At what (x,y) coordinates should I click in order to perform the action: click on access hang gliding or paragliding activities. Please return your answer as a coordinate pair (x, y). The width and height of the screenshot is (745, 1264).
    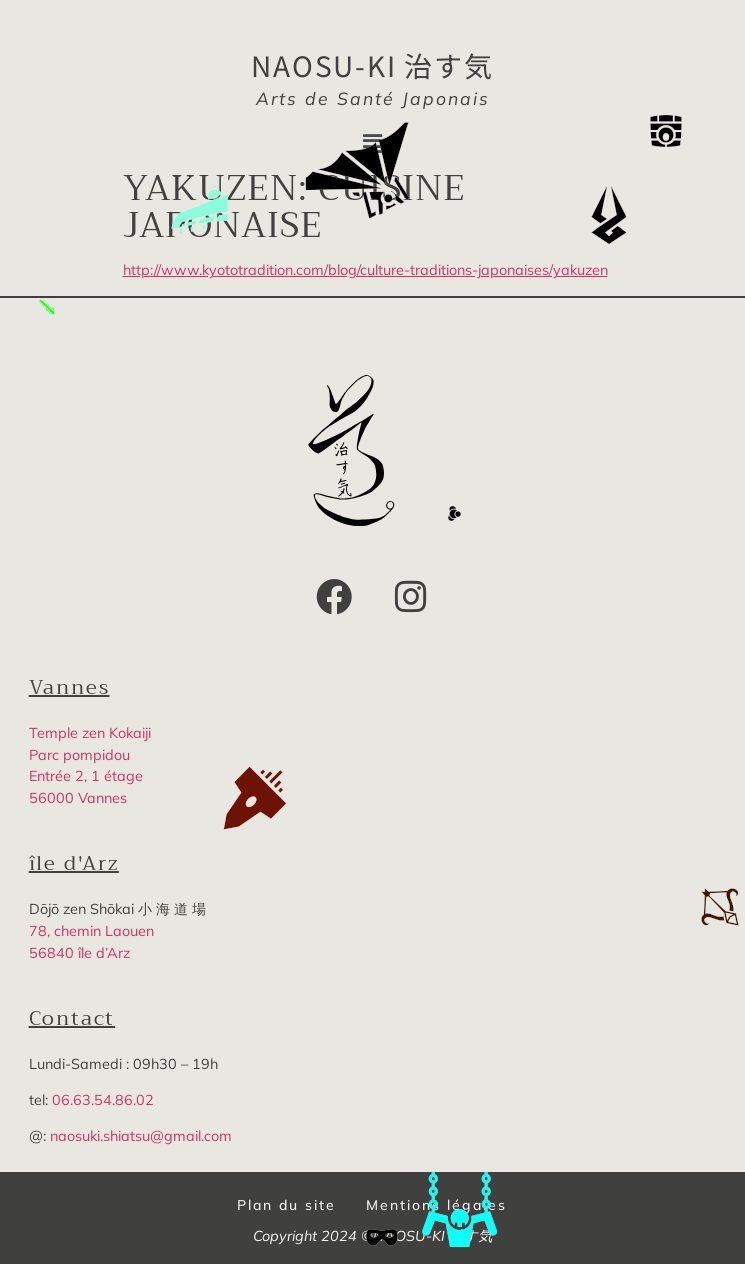
    Looking at the image, I should click on (357, 170).